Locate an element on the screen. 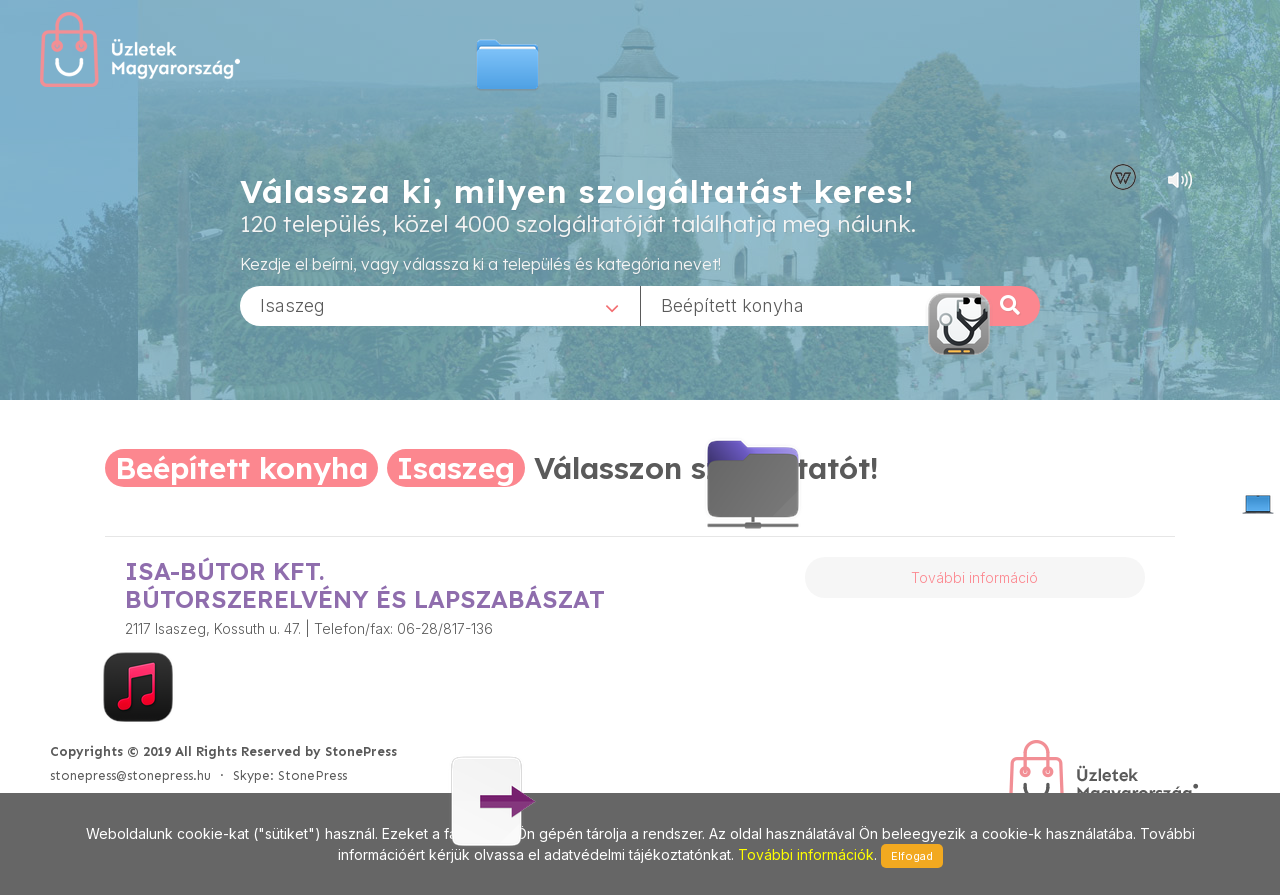 This screenshot has height=895, width=1280. open wps office application is located at coordinates (1123, 177).